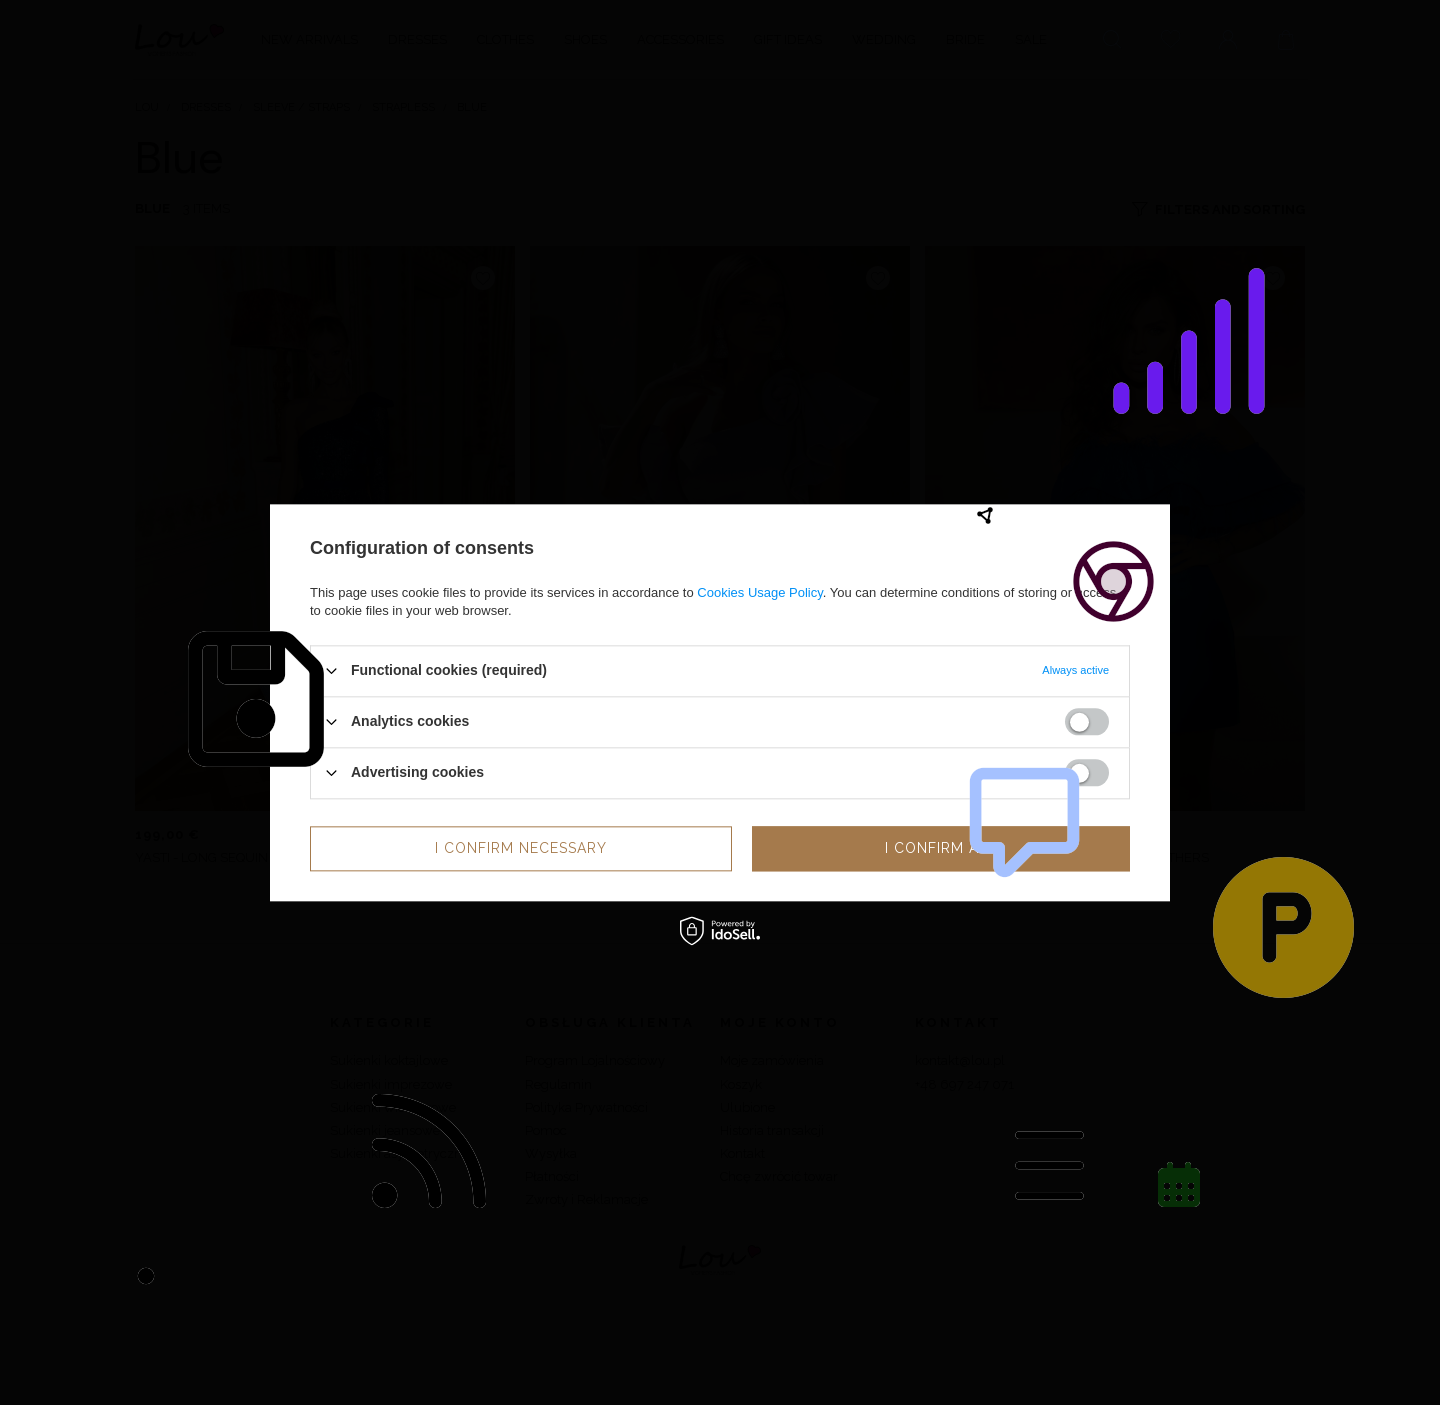 Image resolution: width=1440 pixels, height=1405 pixels. What do you see at coordinates (256, 699) in the screenshot?
I see `save current file or document` at bounding box center [256, 699].